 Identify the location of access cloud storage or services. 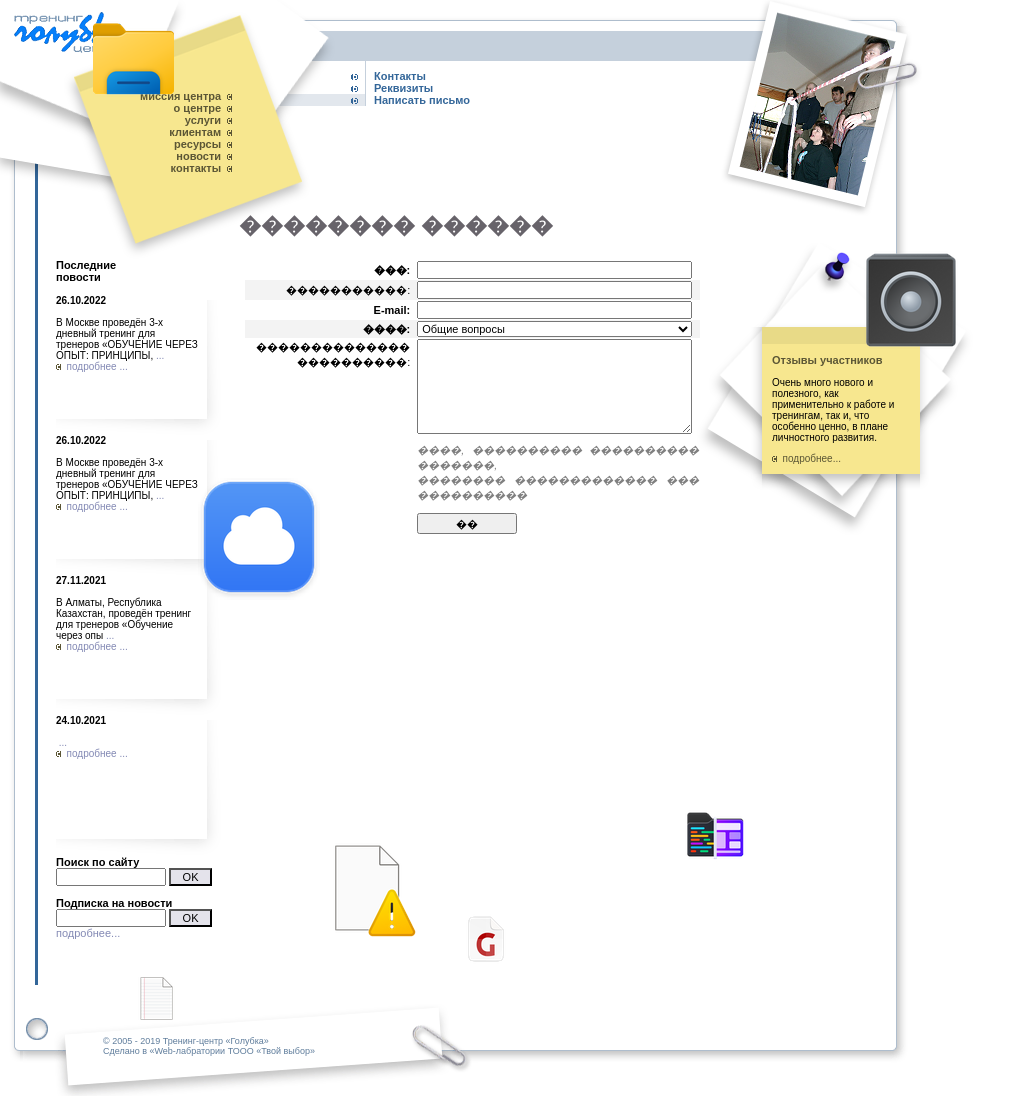
(259, 537).